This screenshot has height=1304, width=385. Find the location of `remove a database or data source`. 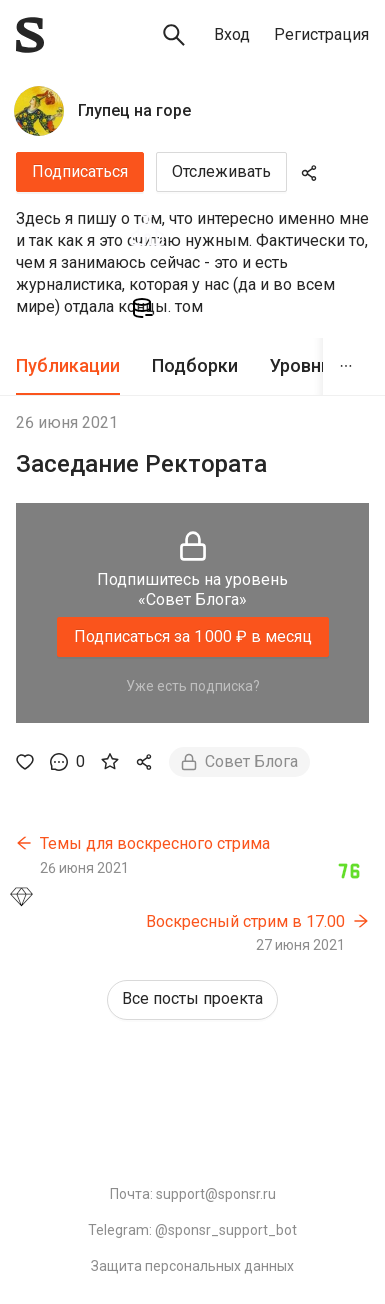

remove a database or data source is located at coordinates (142, 308).